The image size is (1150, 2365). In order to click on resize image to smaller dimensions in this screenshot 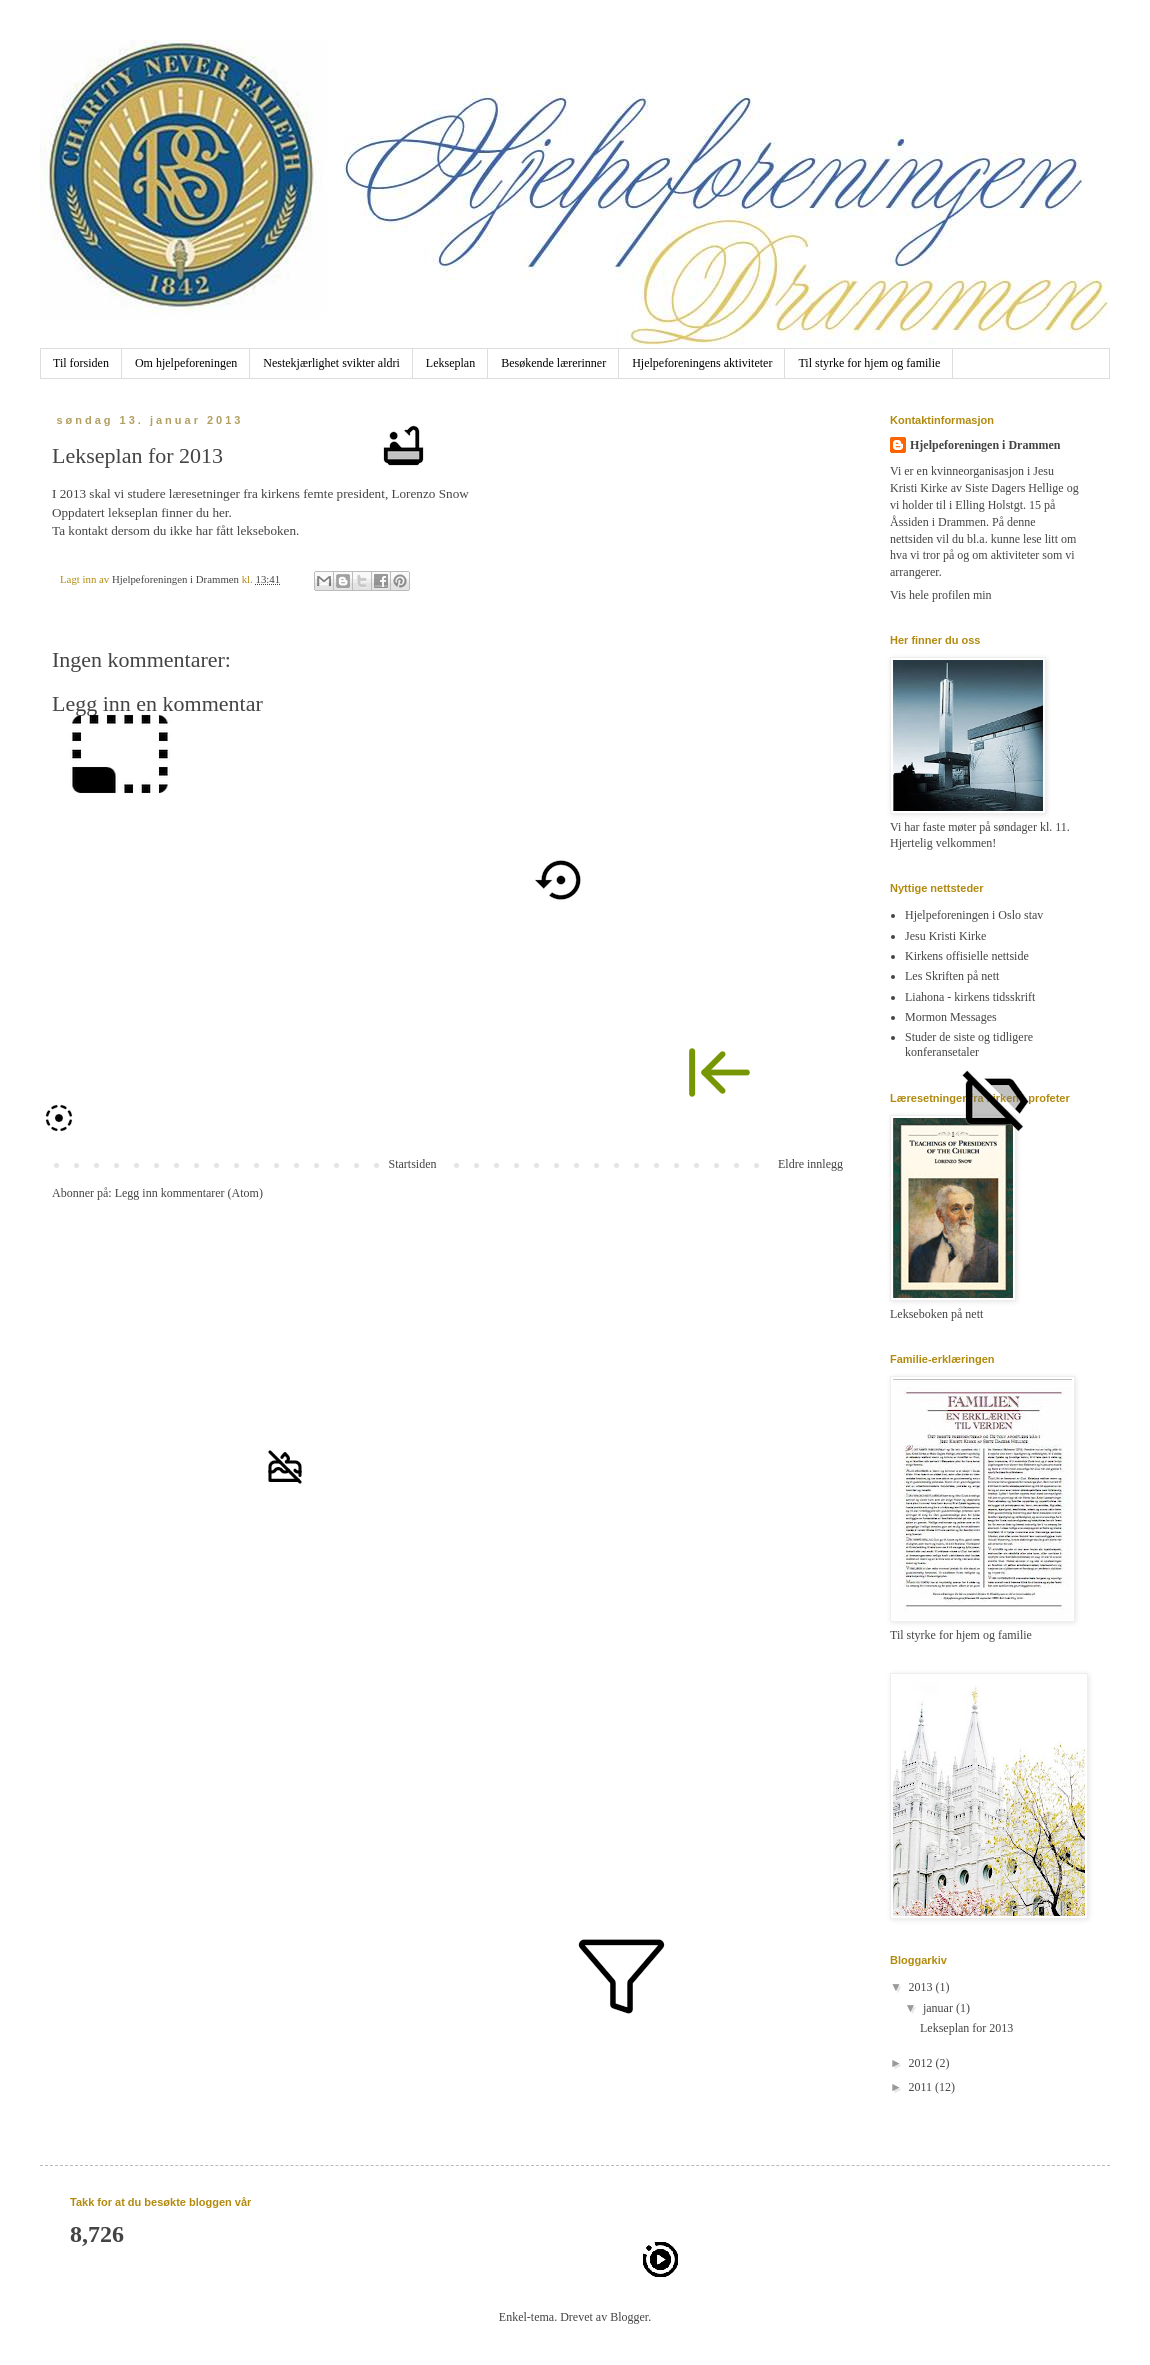, I will do `click(120, 754)`.